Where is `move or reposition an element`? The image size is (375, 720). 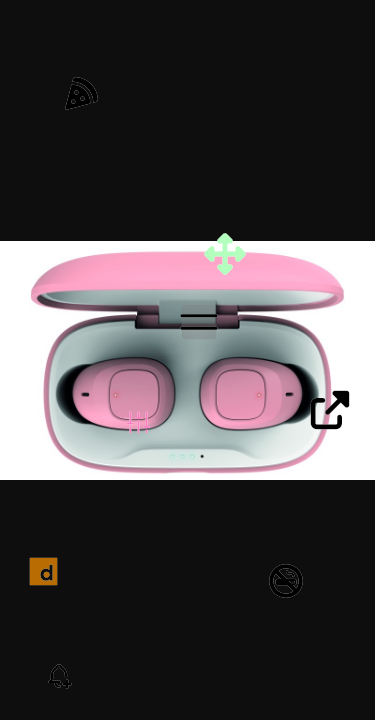
move or reposition an element is located at coordinates (225, 254).